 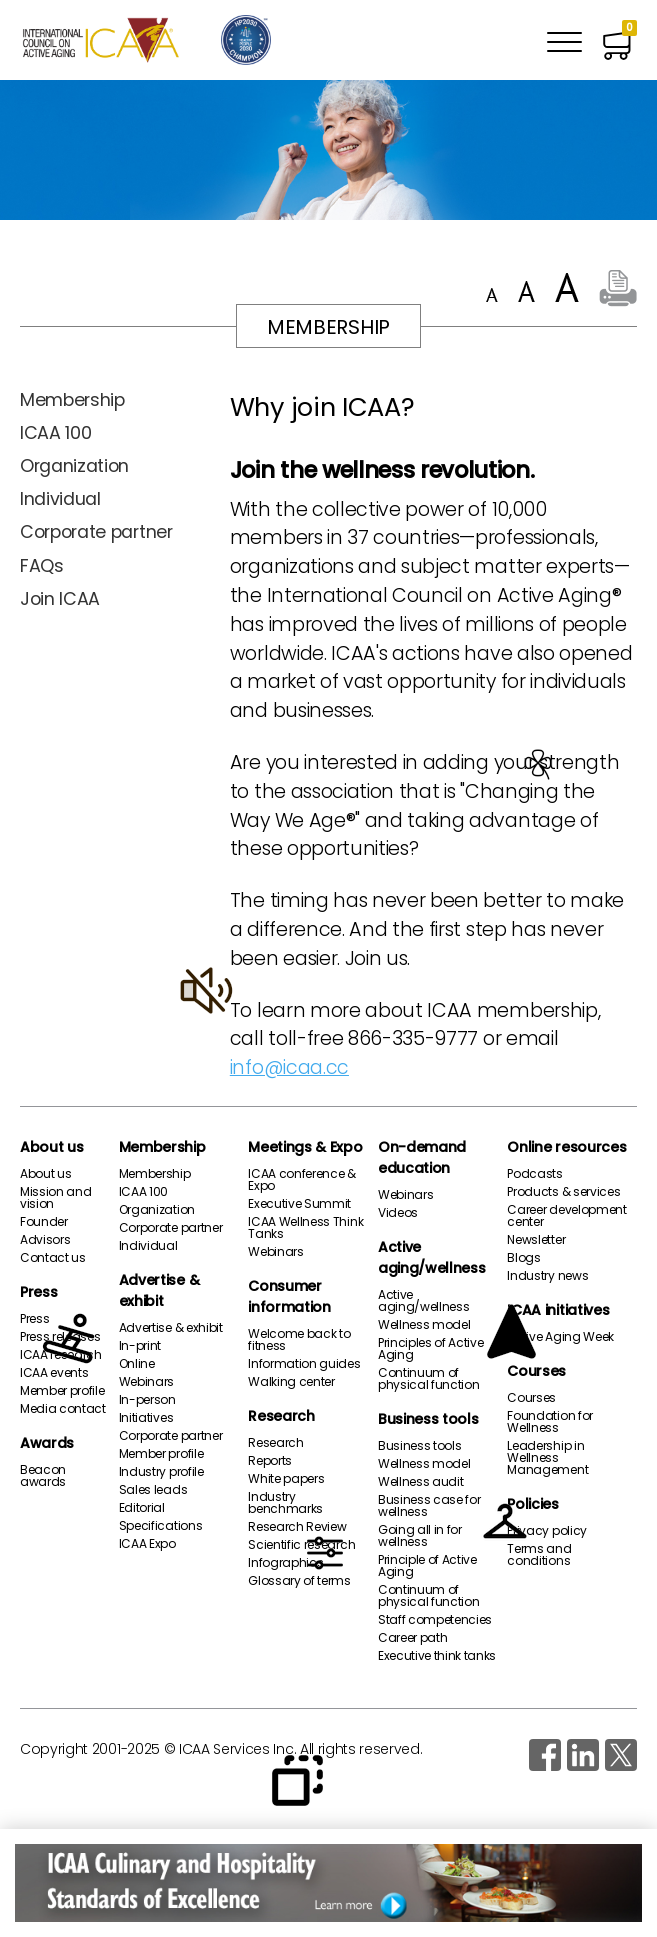 What do you see at coordinates (511, 1331) in the screenshot?
I see `start navigation or get directions` at bounding box center [511, 1331].